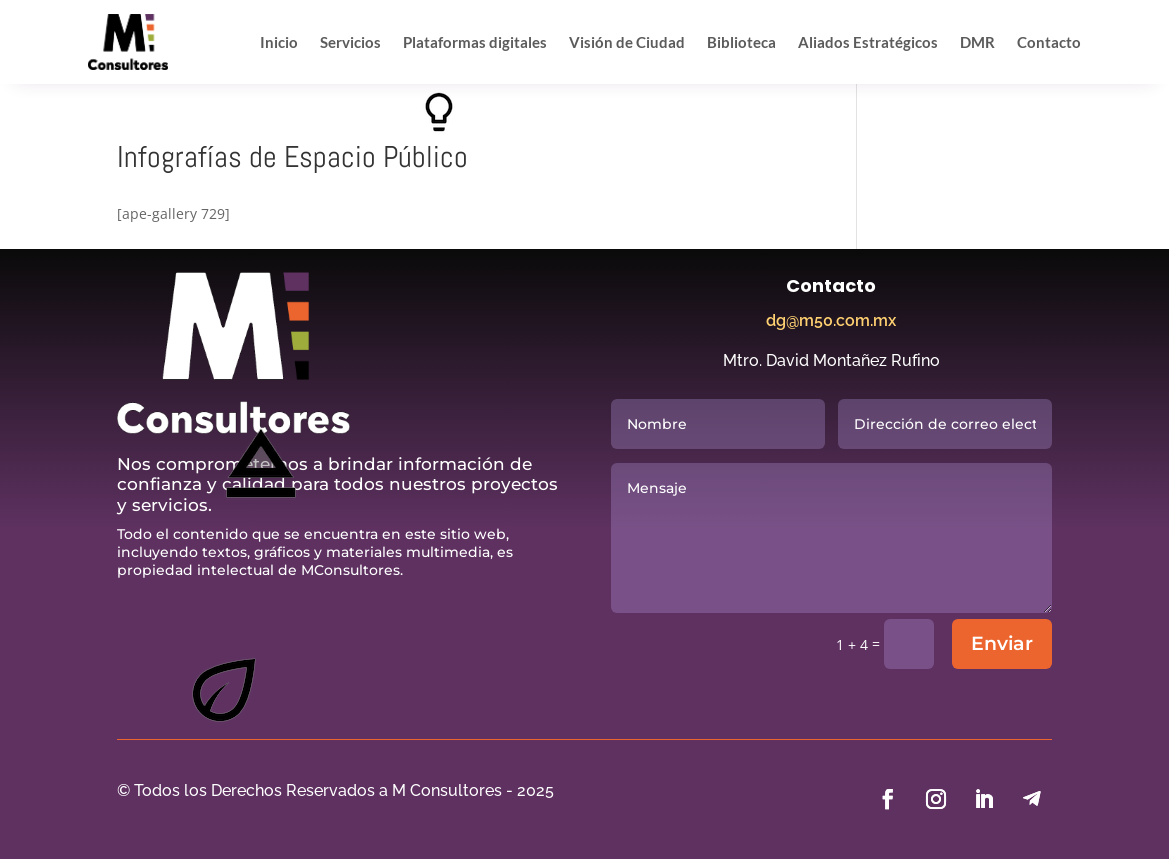 The image size is (1169, 859). Describe the element at coordinates (439, 112) in the screenshot. I see `access tips or suggestions` at that location.